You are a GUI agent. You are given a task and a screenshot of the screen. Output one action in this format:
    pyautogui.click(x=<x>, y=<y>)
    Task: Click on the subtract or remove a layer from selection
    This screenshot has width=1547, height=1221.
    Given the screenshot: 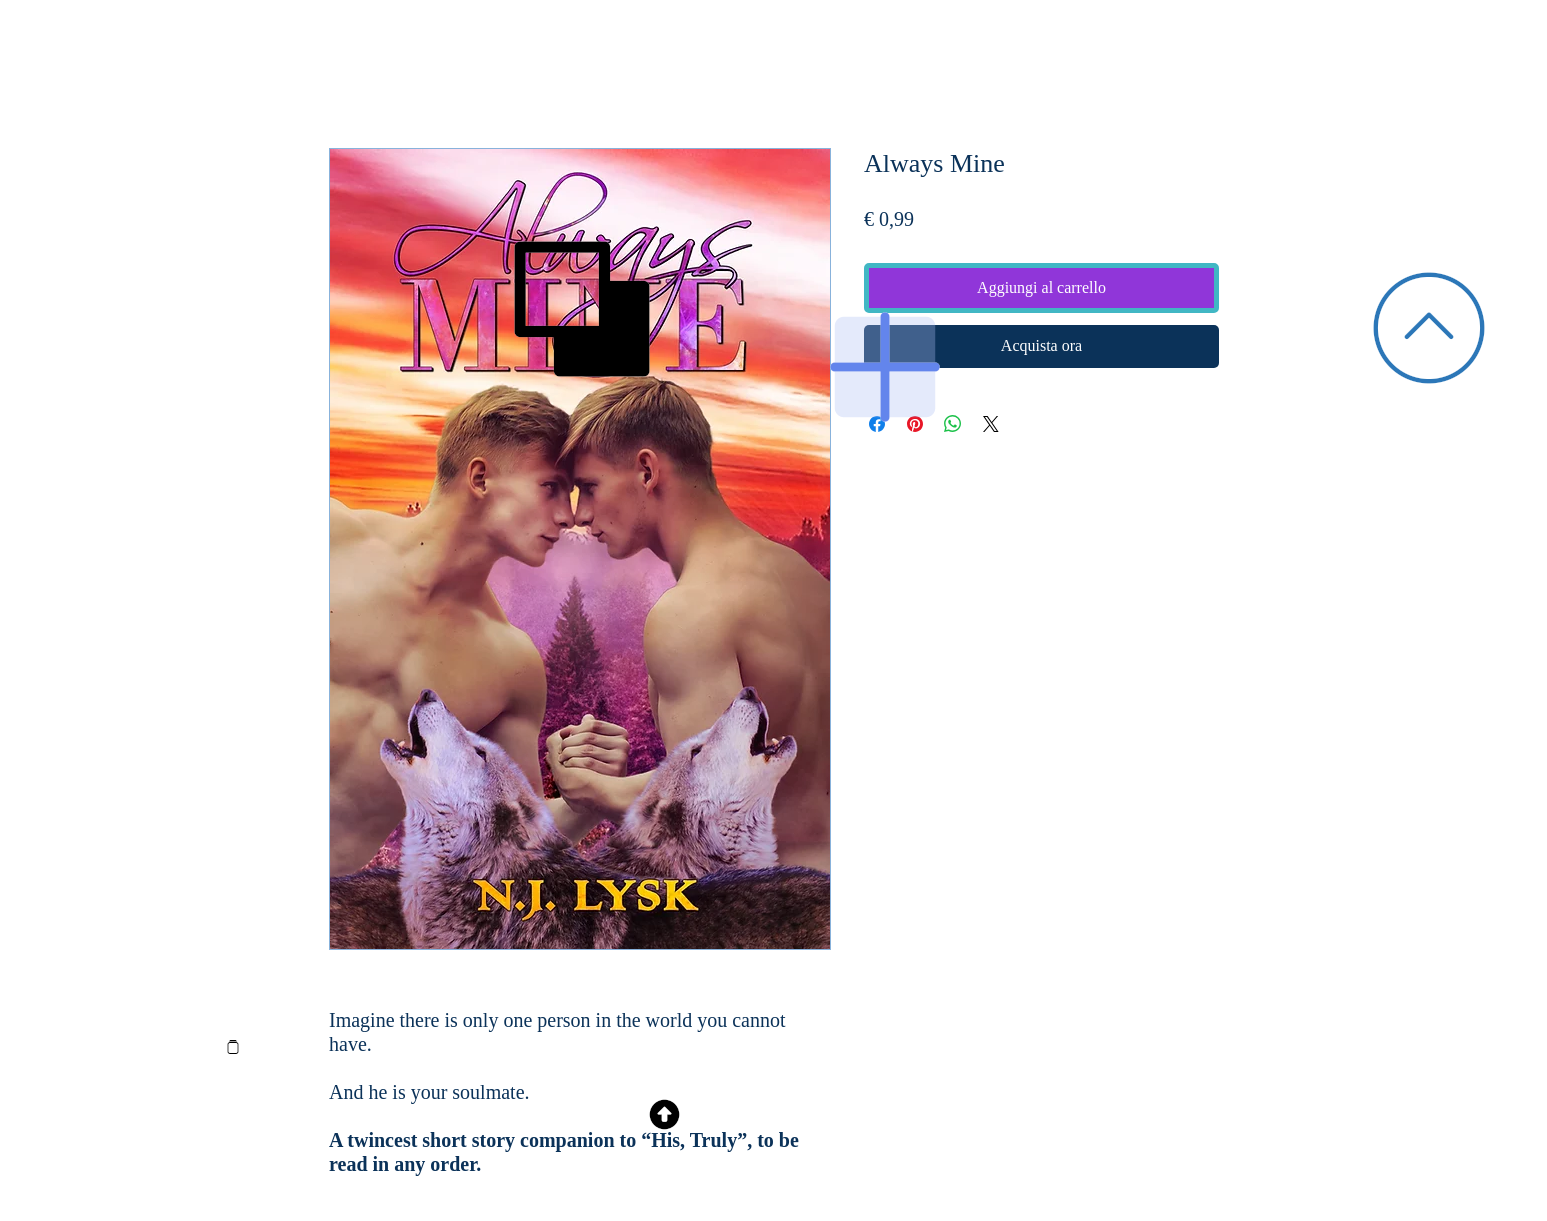 What is the action you would take?
    pyautogui.click(x=582, y=309)
    